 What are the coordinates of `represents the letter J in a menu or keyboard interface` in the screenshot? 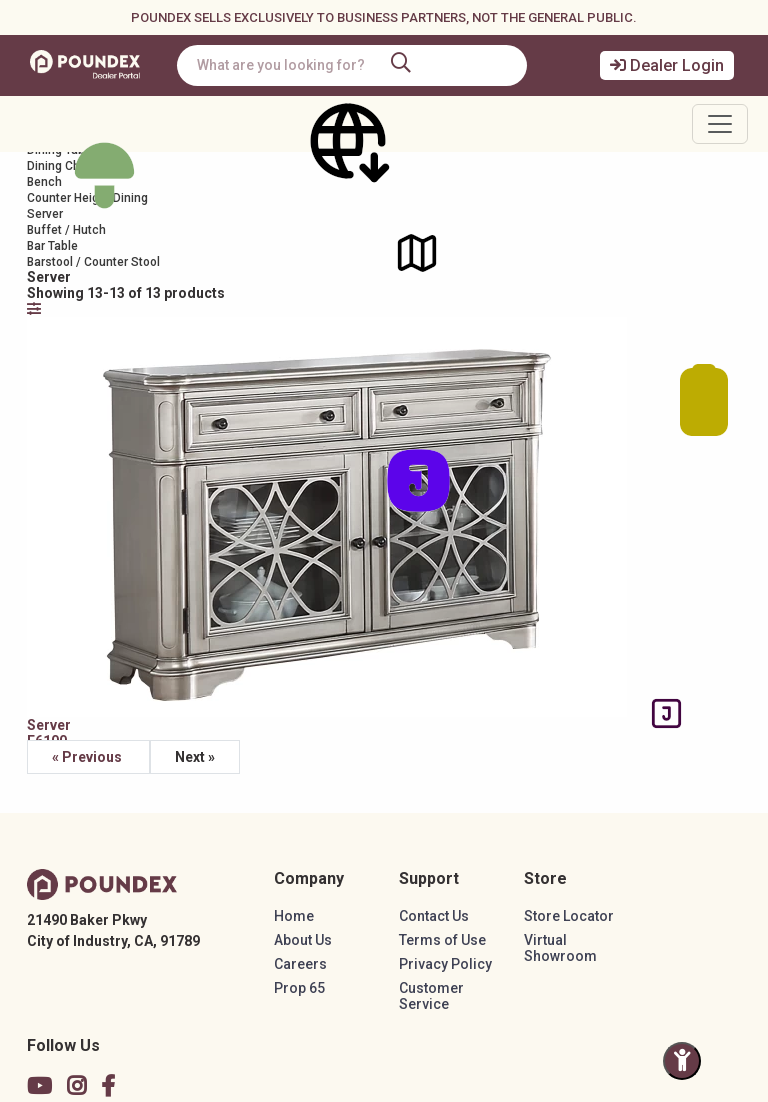 It's located at (666, 713).